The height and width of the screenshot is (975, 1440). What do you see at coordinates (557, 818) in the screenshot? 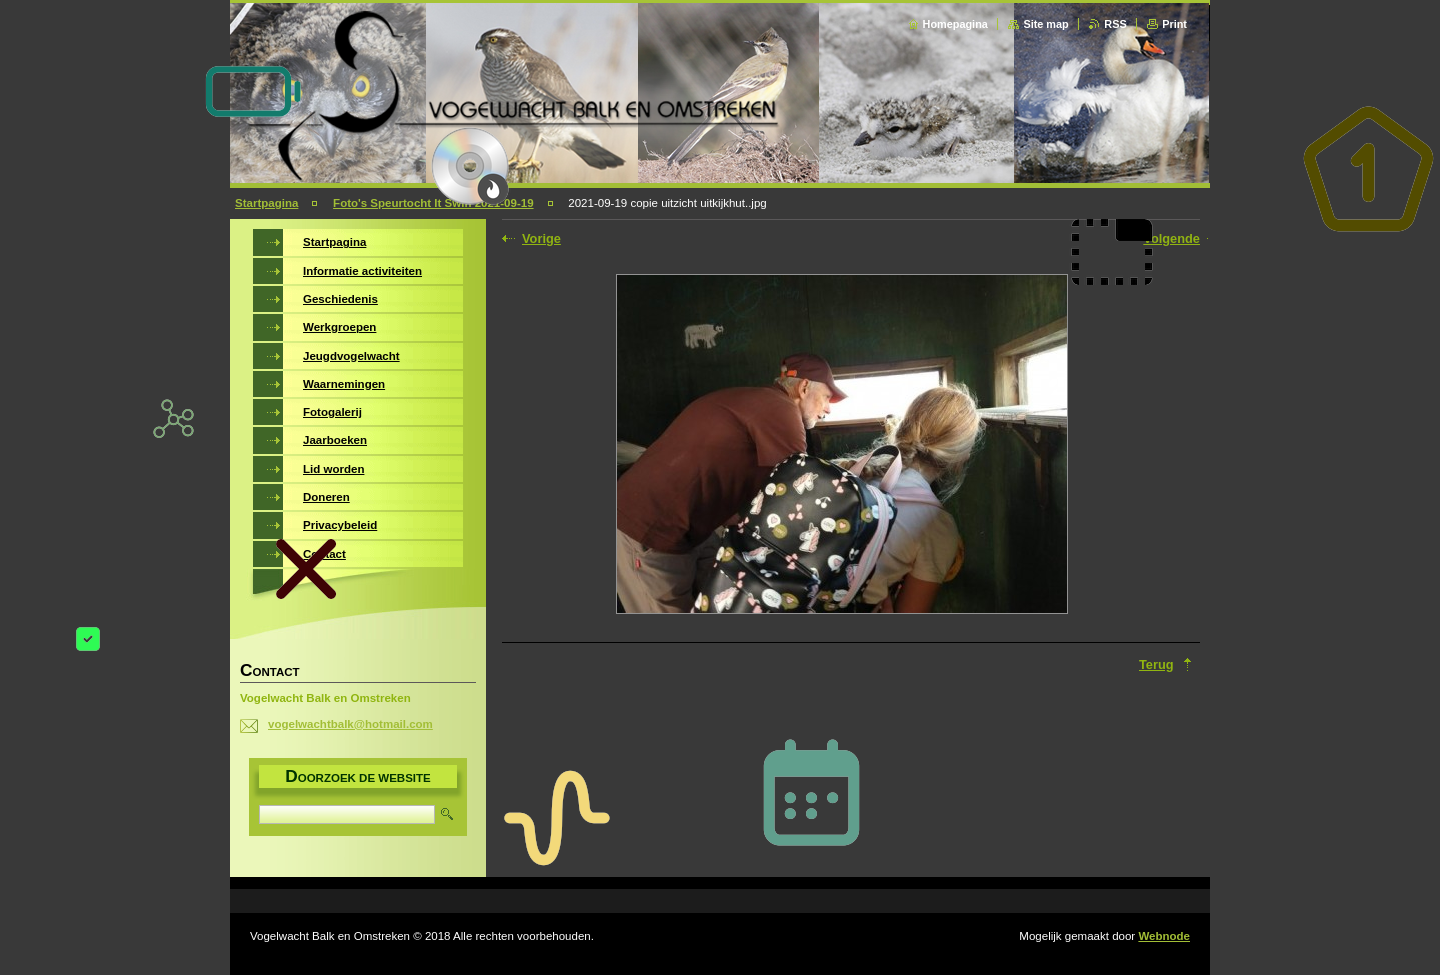
I see `adjust audio or sound wave settings` at bounding box center [557, 818].